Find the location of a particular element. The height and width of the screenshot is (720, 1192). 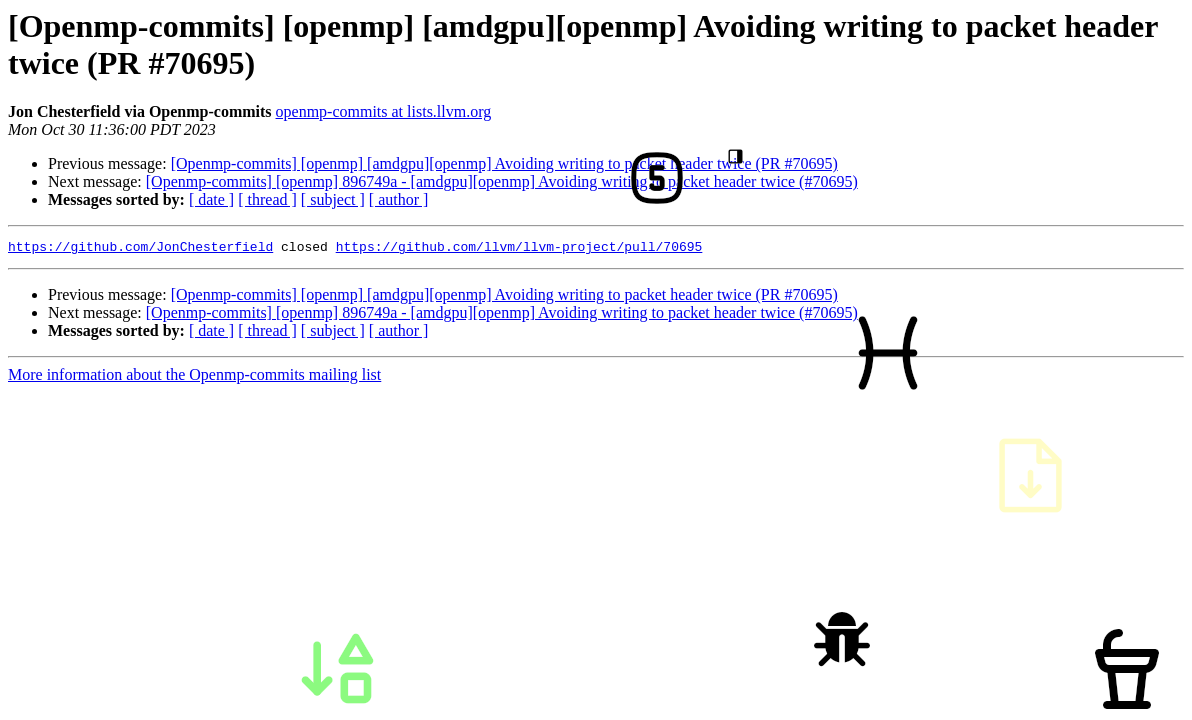

report a bug or issue is located at coordinates (842, 640).